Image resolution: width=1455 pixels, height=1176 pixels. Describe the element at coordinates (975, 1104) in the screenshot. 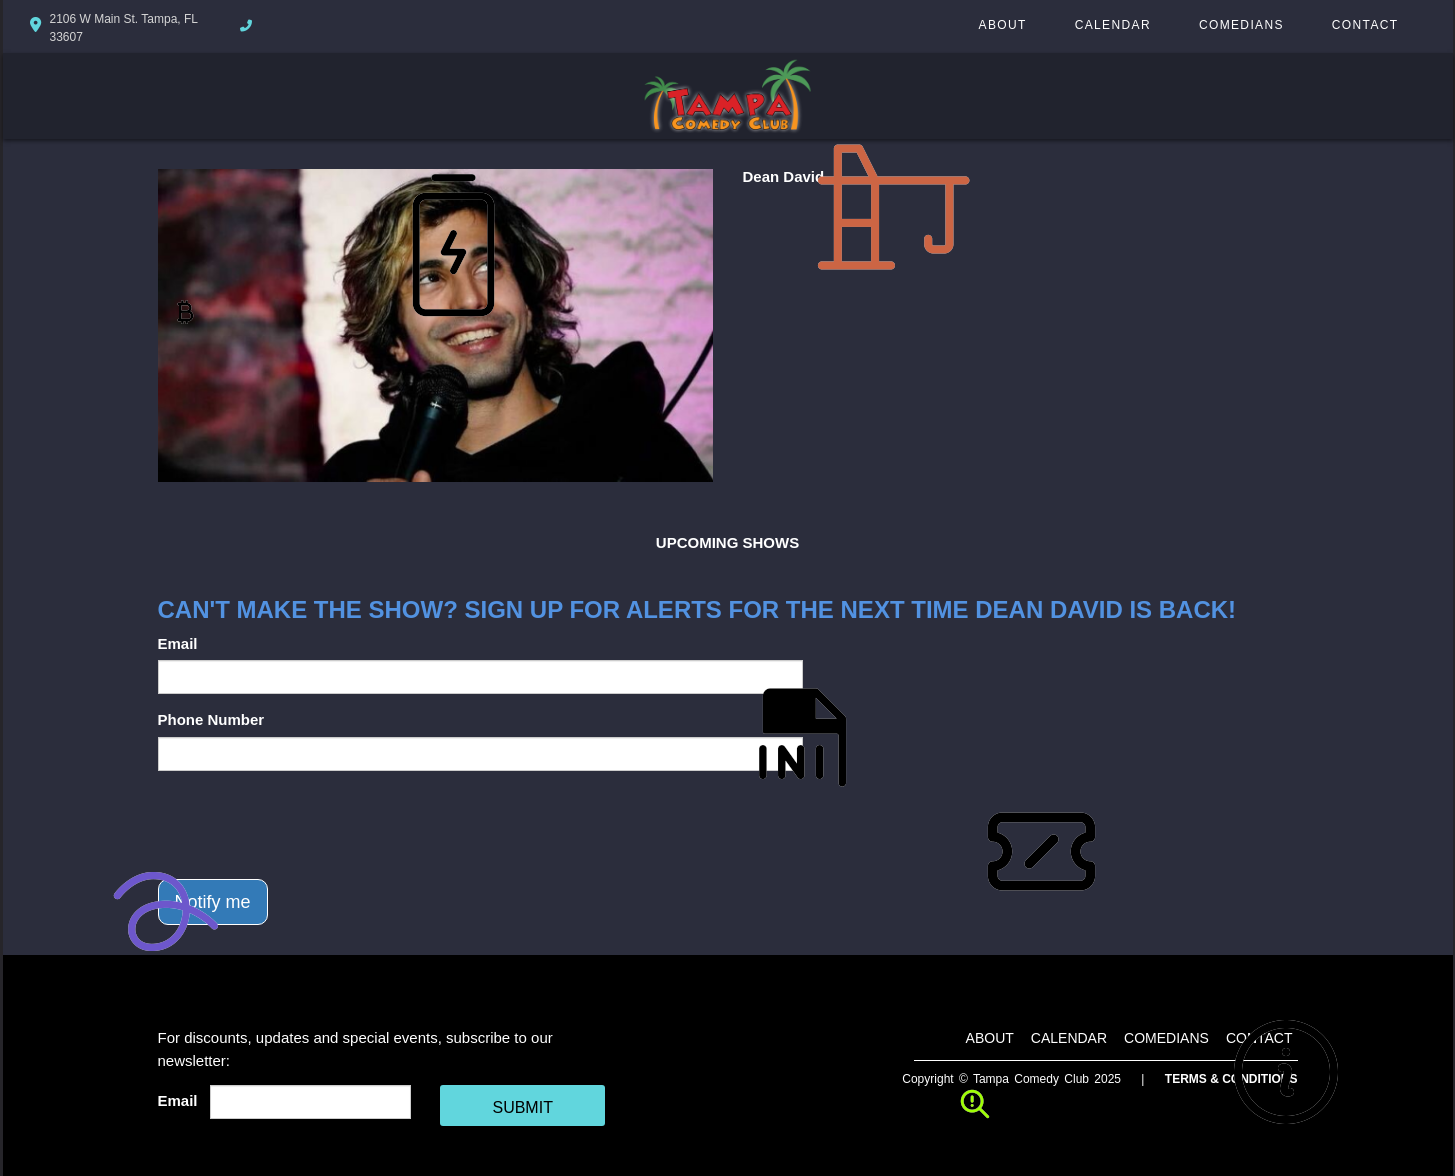

I see `search error or warning` at that location.